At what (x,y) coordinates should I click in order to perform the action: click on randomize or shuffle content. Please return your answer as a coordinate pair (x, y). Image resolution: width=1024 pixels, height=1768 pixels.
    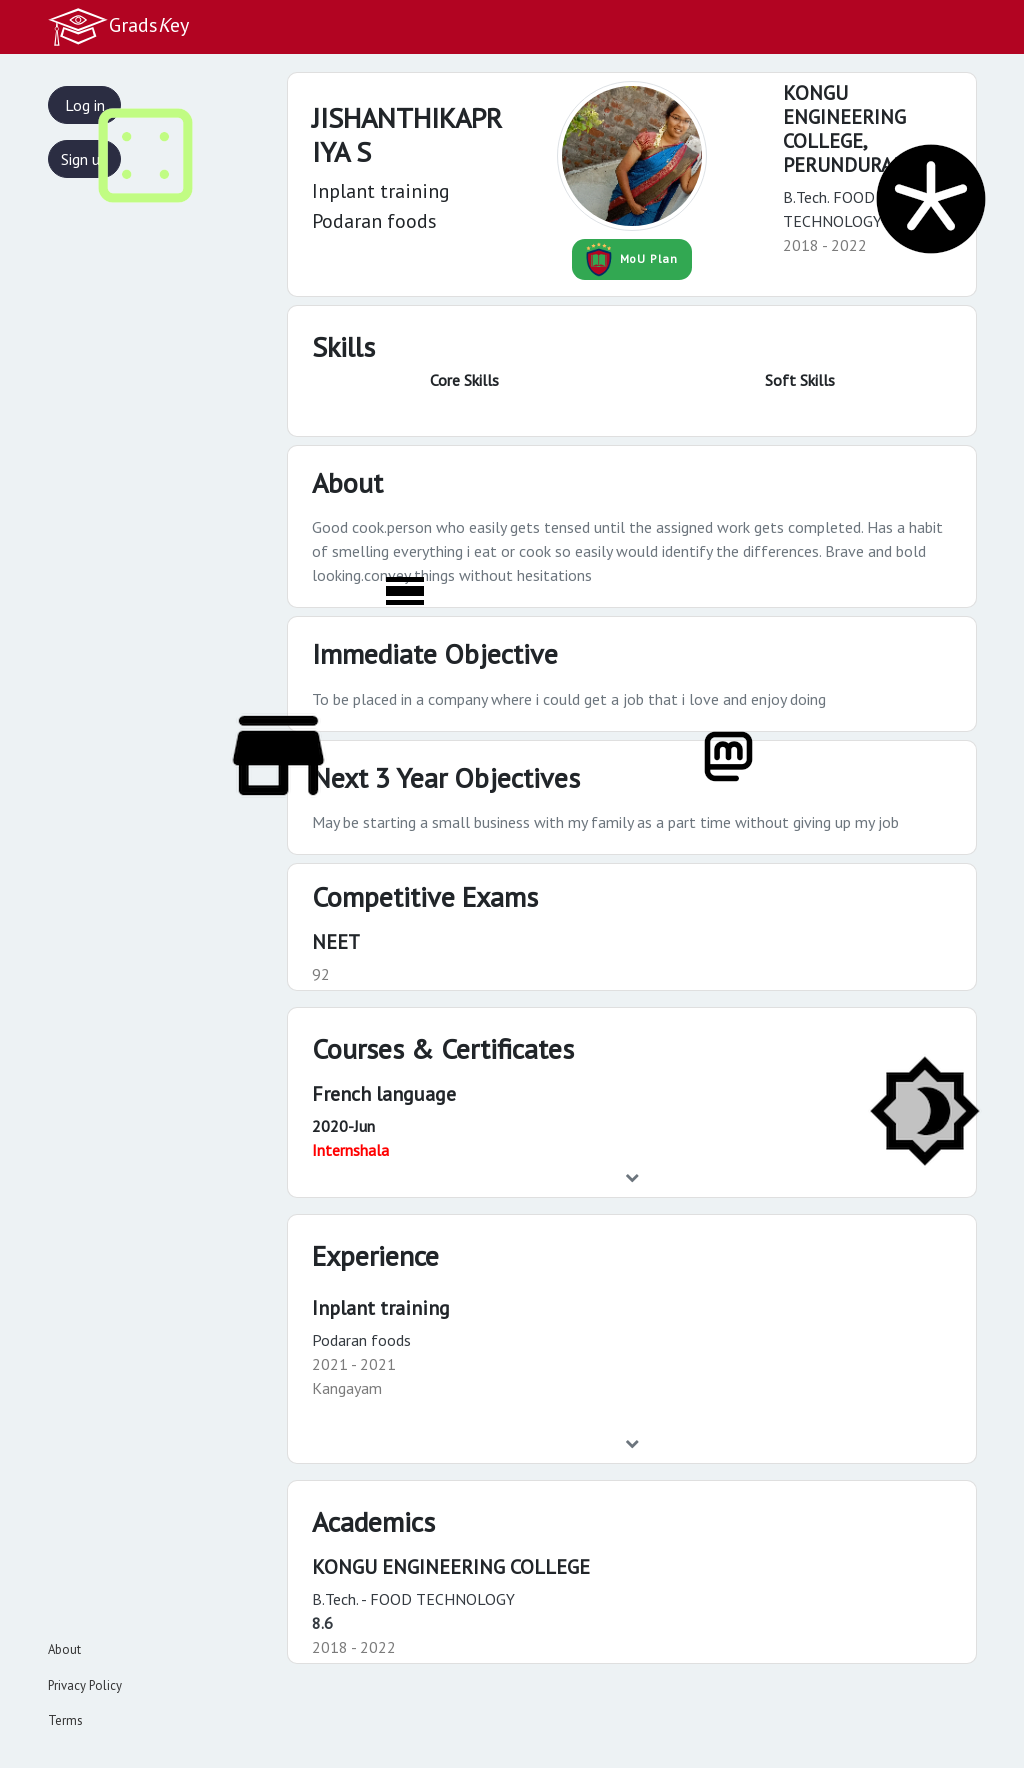
    Looking at the image, I should click on (145, 155).